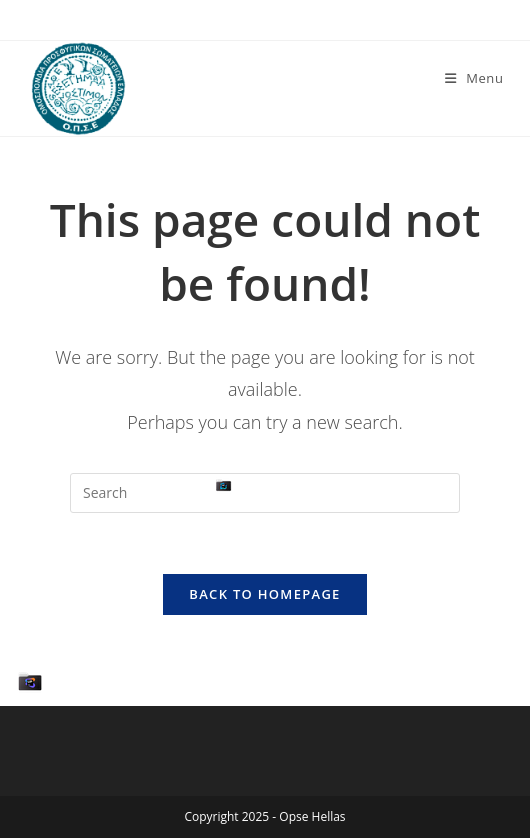 This screenshot has height=838, width=530. Describe the element at coordinates (223, 485) in the screenshot. I see `open AppCode project folder` at that location.